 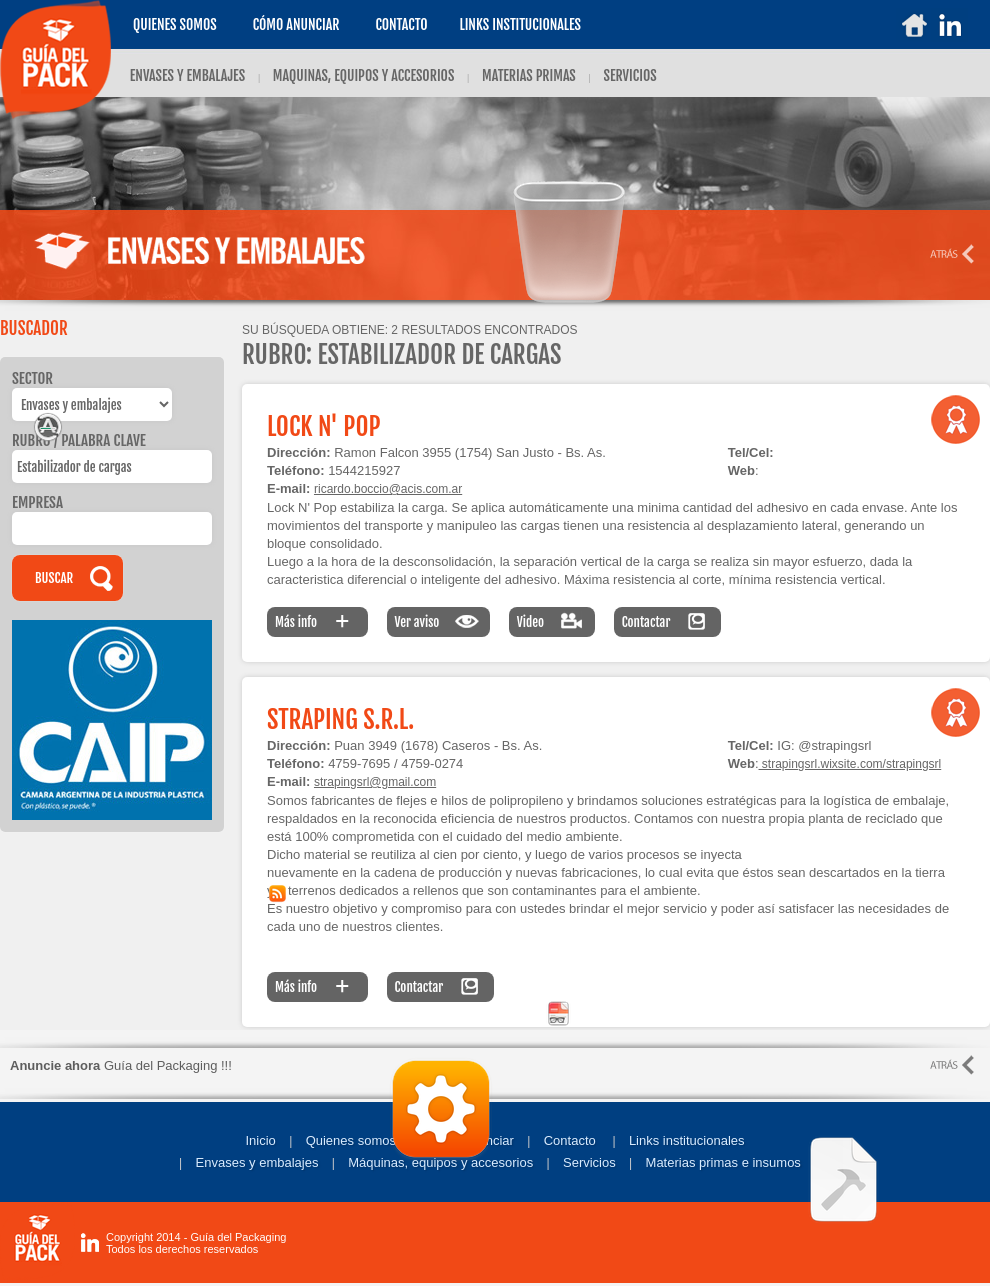 I want to click on open the trash to view deleted items, so click(x=569, y=240).